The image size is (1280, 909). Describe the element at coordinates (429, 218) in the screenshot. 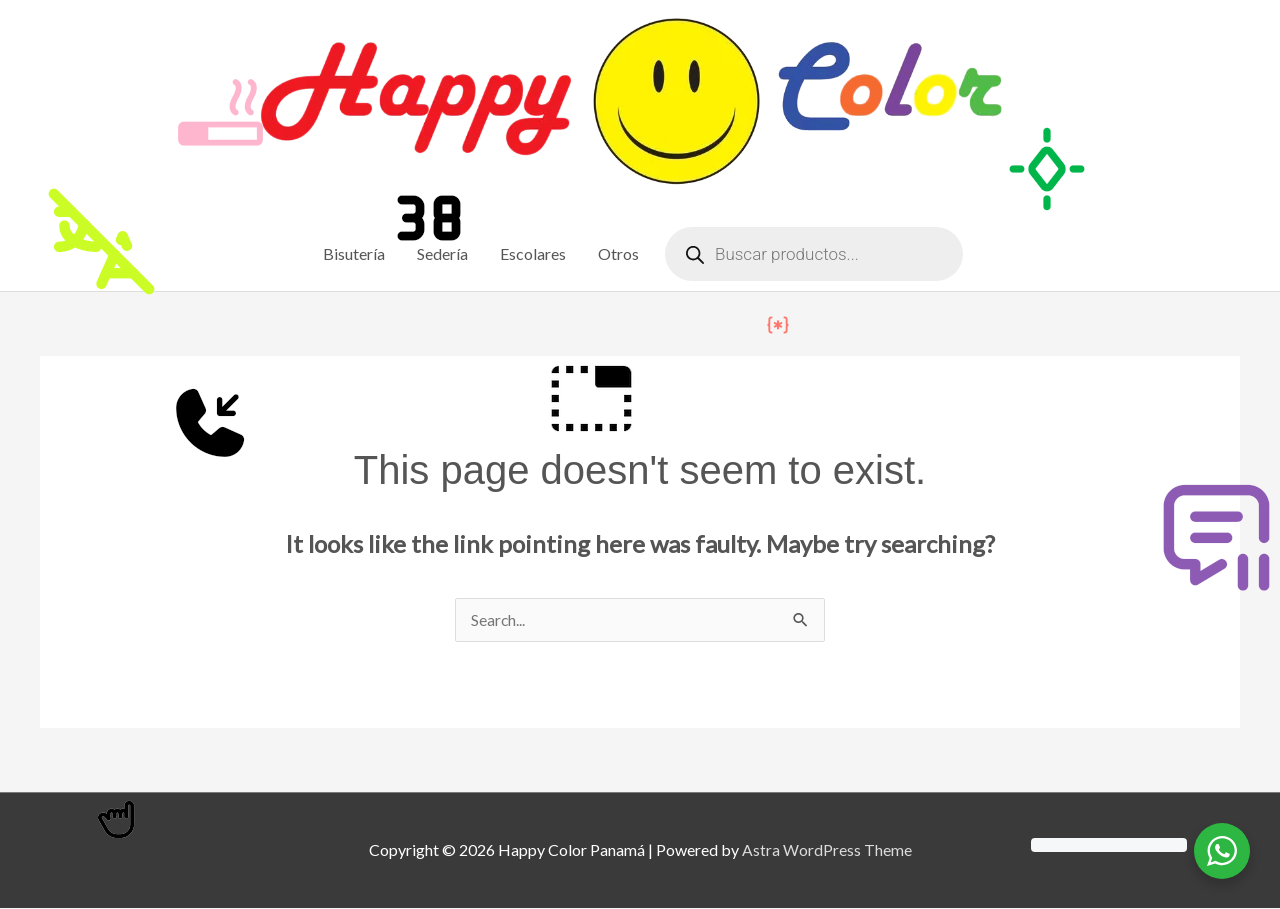

I see `indicates item number 38 in a list or sequence` at that location.